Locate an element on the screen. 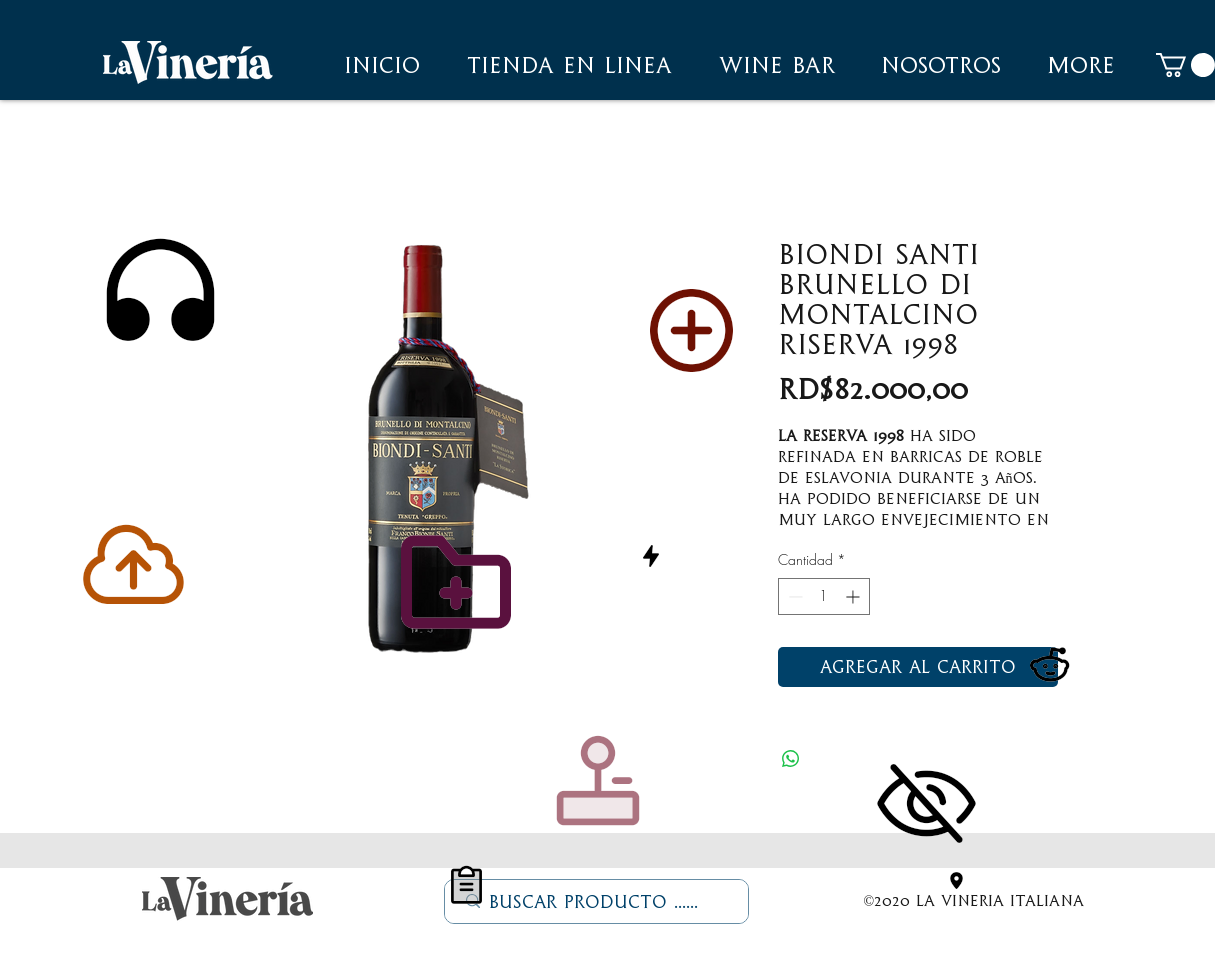 This screenshot has width=1215, height=956. enable flash for camera is located at coordinates (651, 556).